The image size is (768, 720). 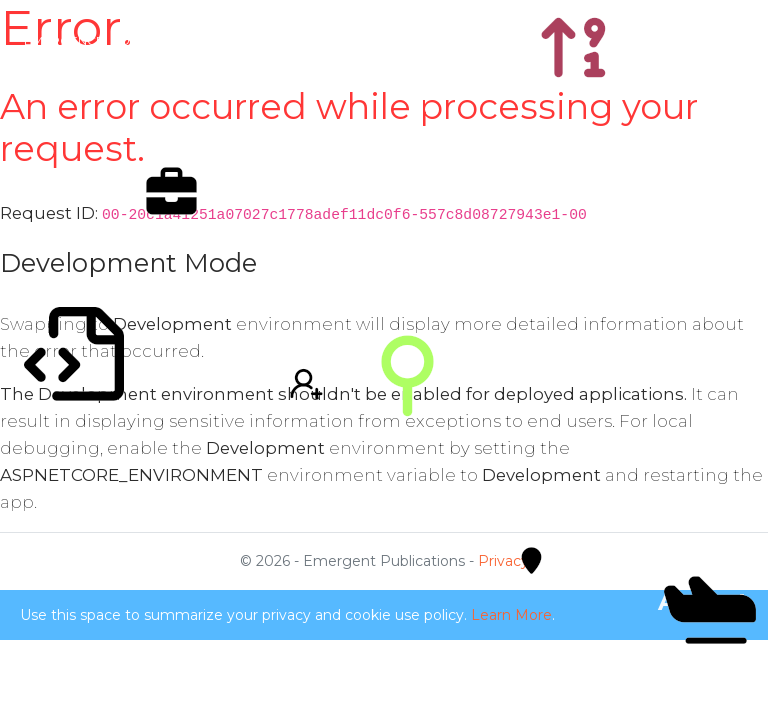 I want to click on view or set a location on the map, so click(x=531, y=560).